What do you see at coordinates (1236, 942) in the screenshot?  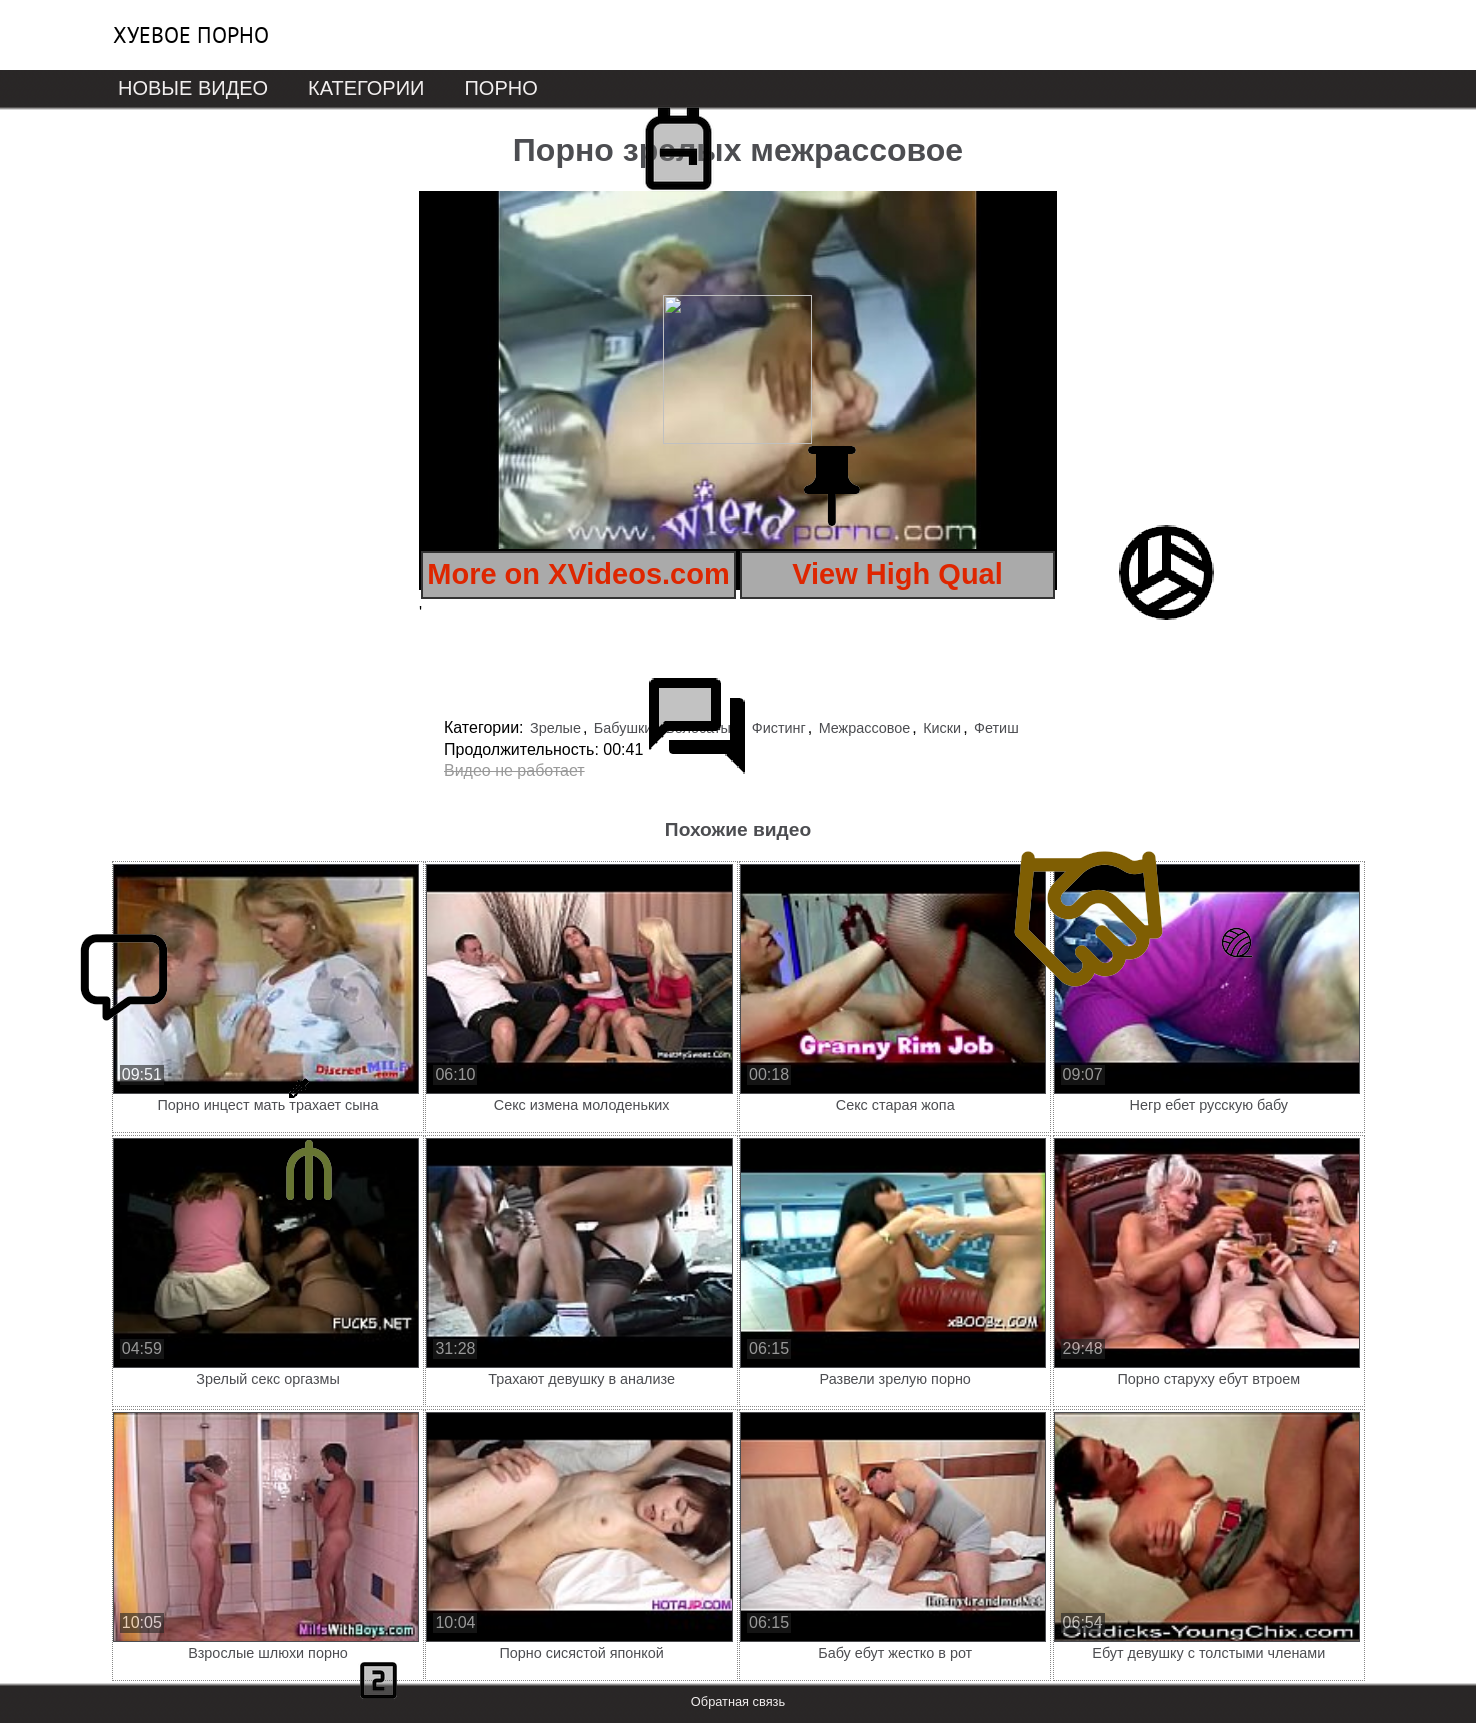 I see `access knitting or crochet projects` at bounding box center [1236, 942].